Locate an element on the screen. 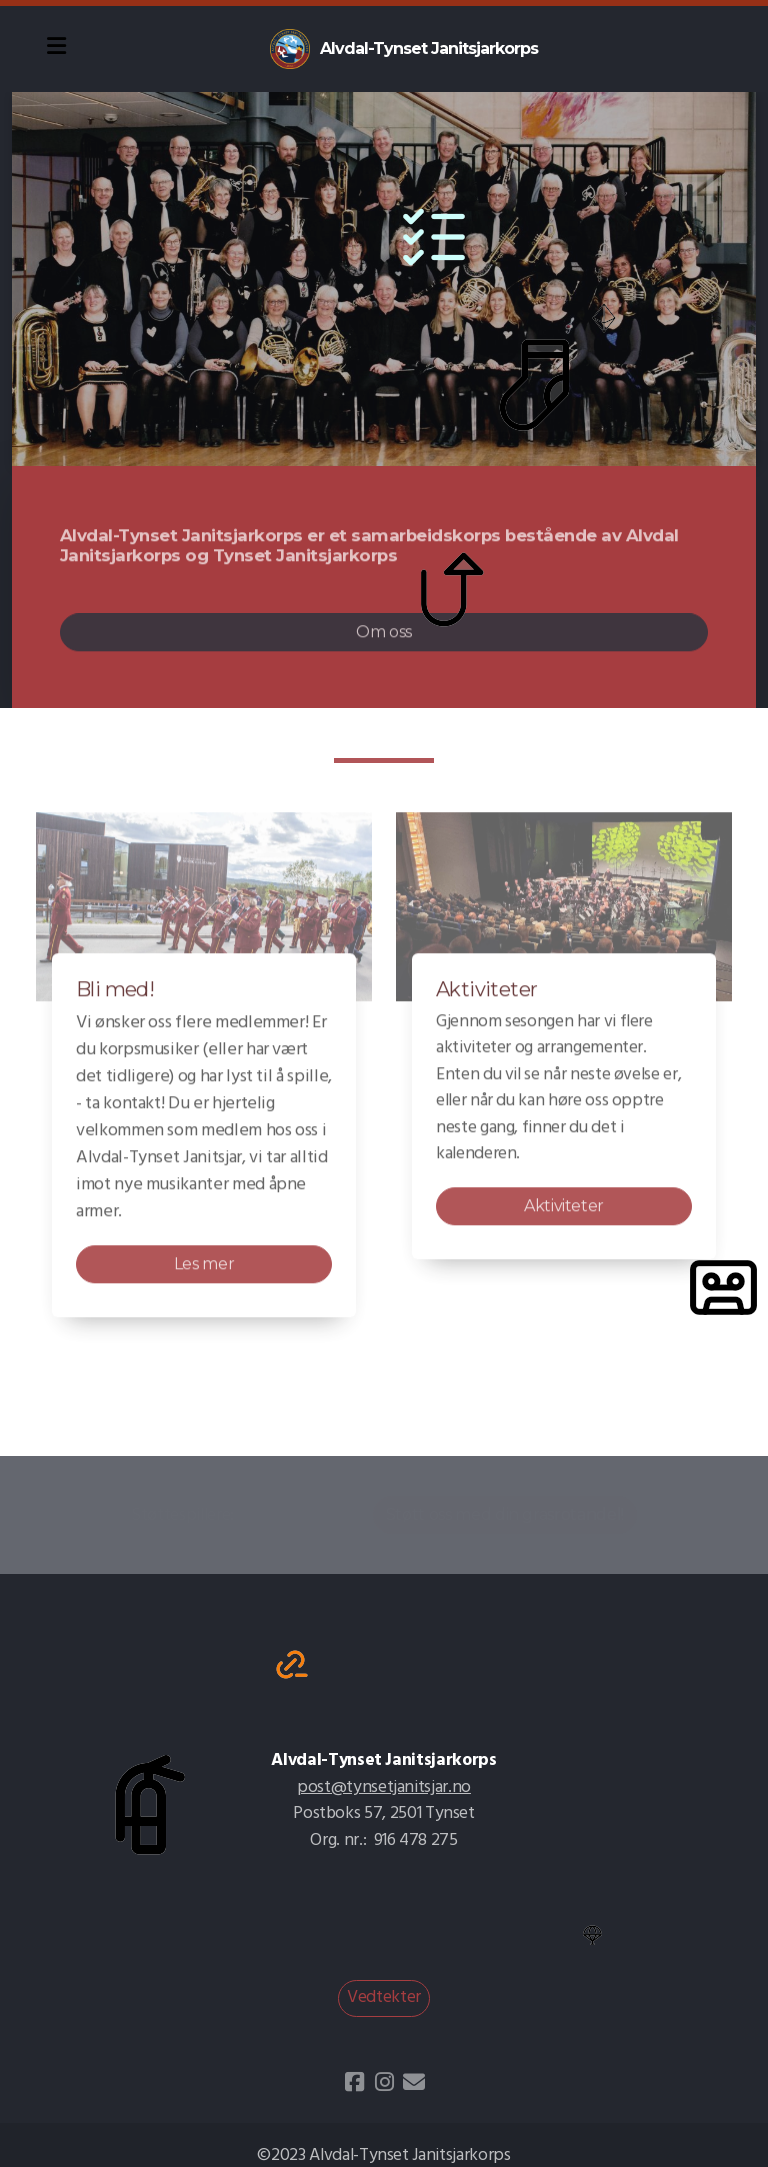  redo or repeat the last action is located at coordinates (449, 589).